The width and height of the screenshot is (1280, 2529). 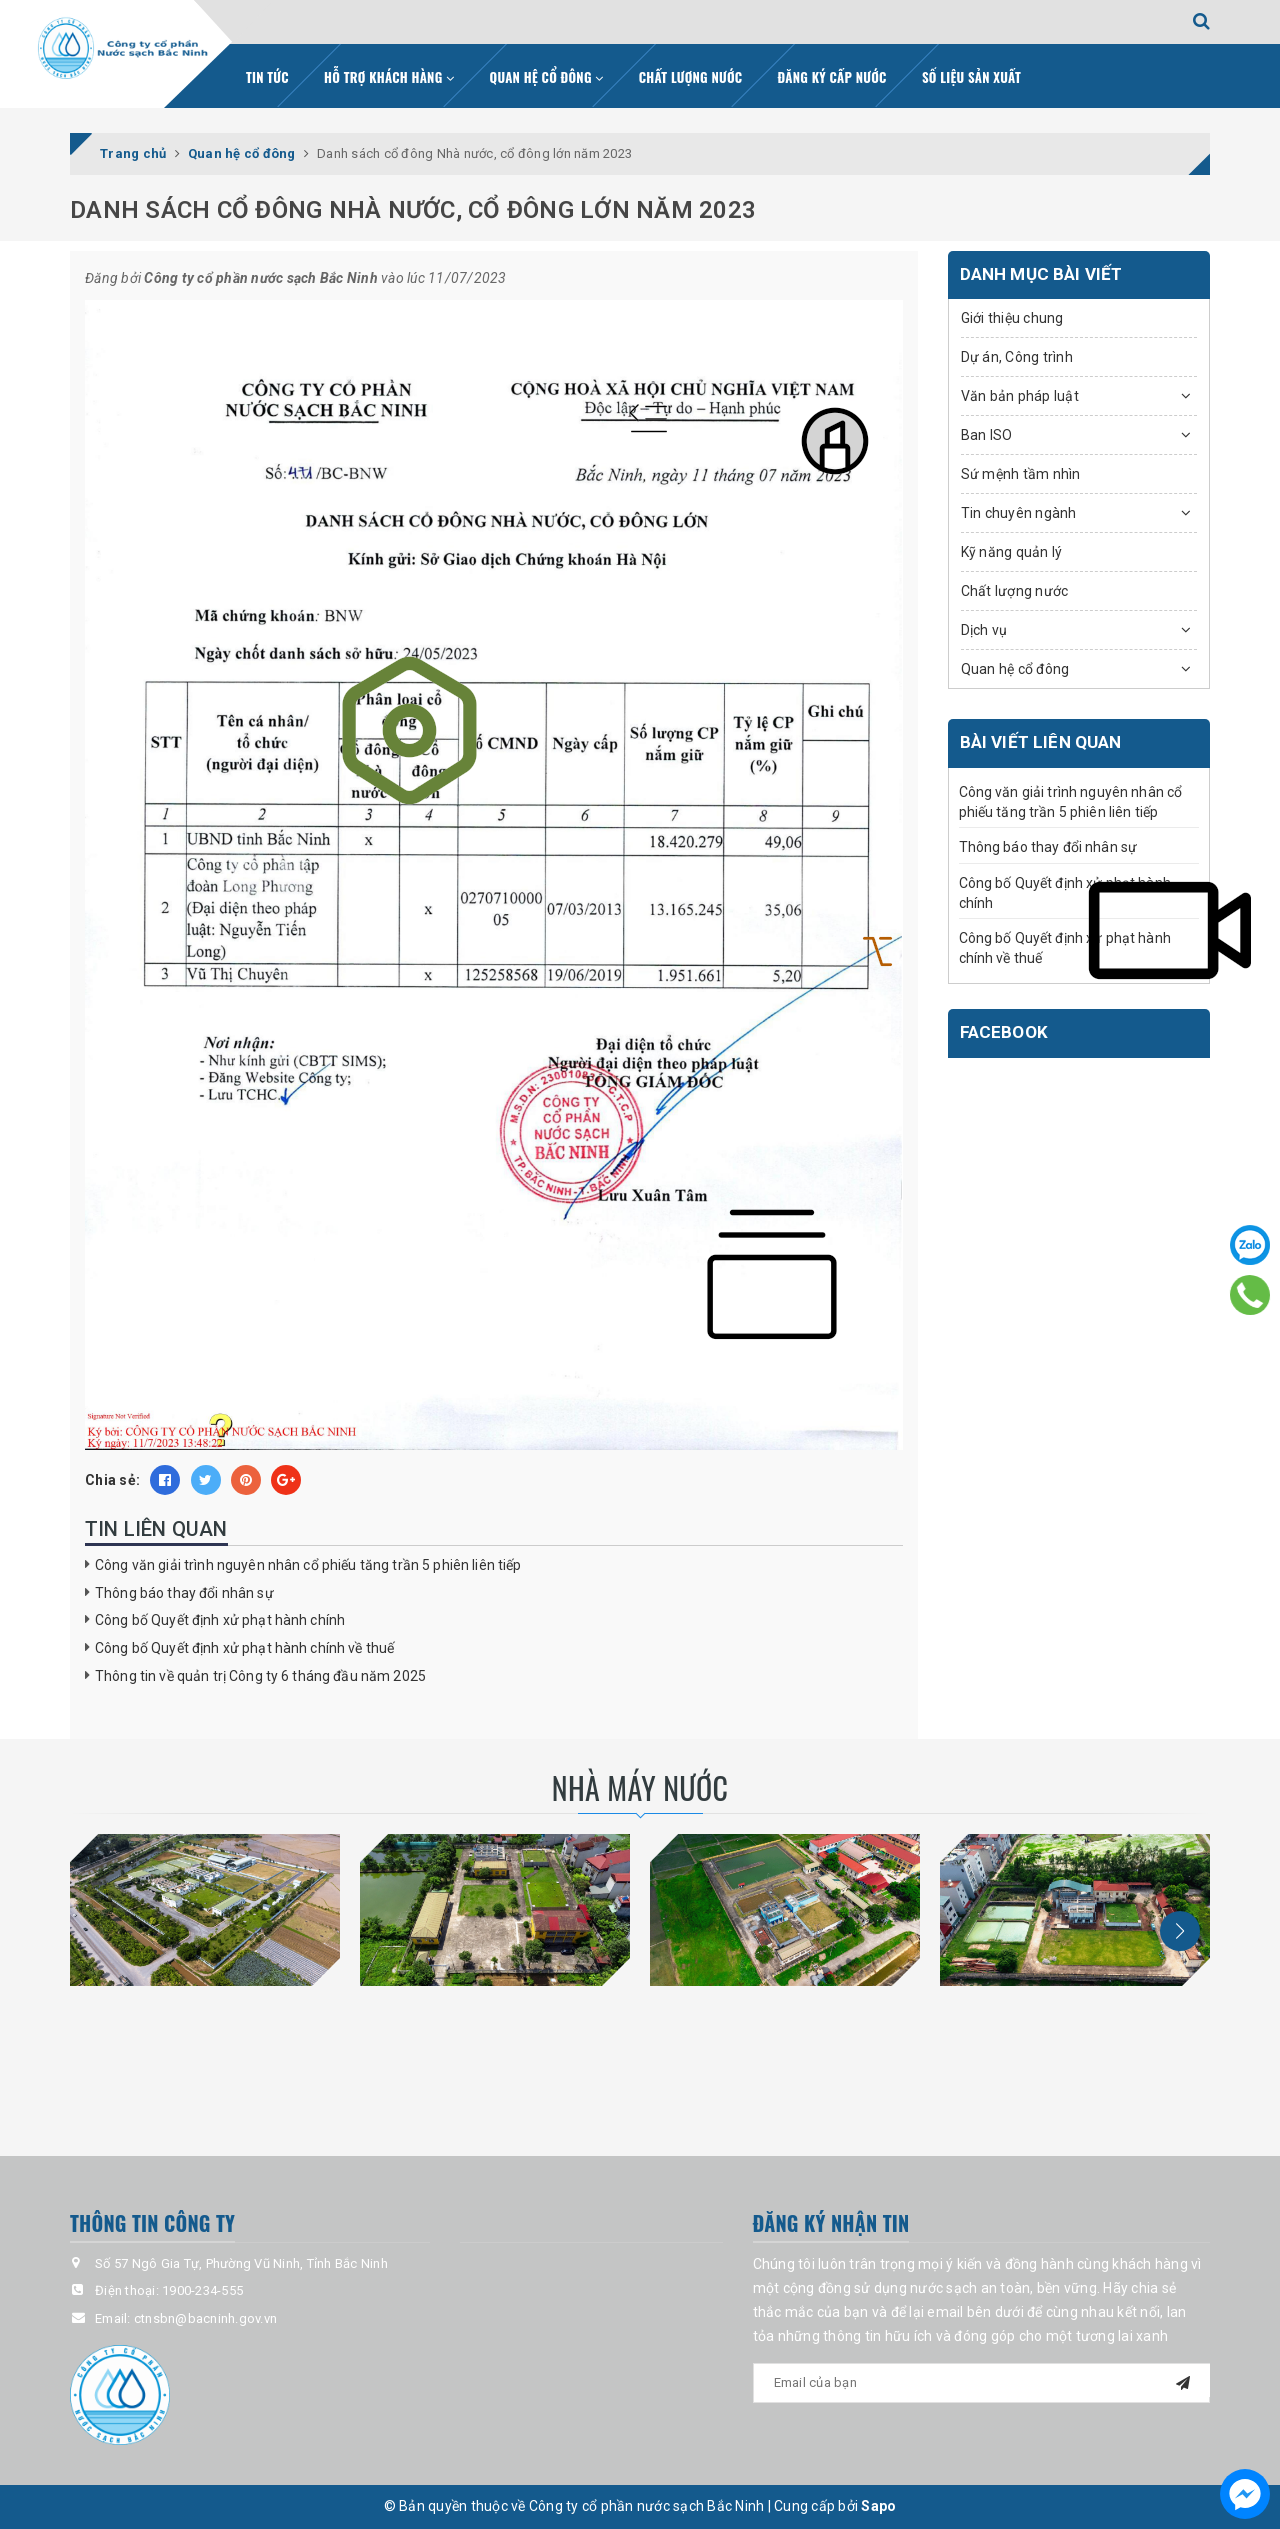 What do you see at coordinates (649, 419) in the screenshot?
I see `decrease text indentation` at bounding box center [649, 419].